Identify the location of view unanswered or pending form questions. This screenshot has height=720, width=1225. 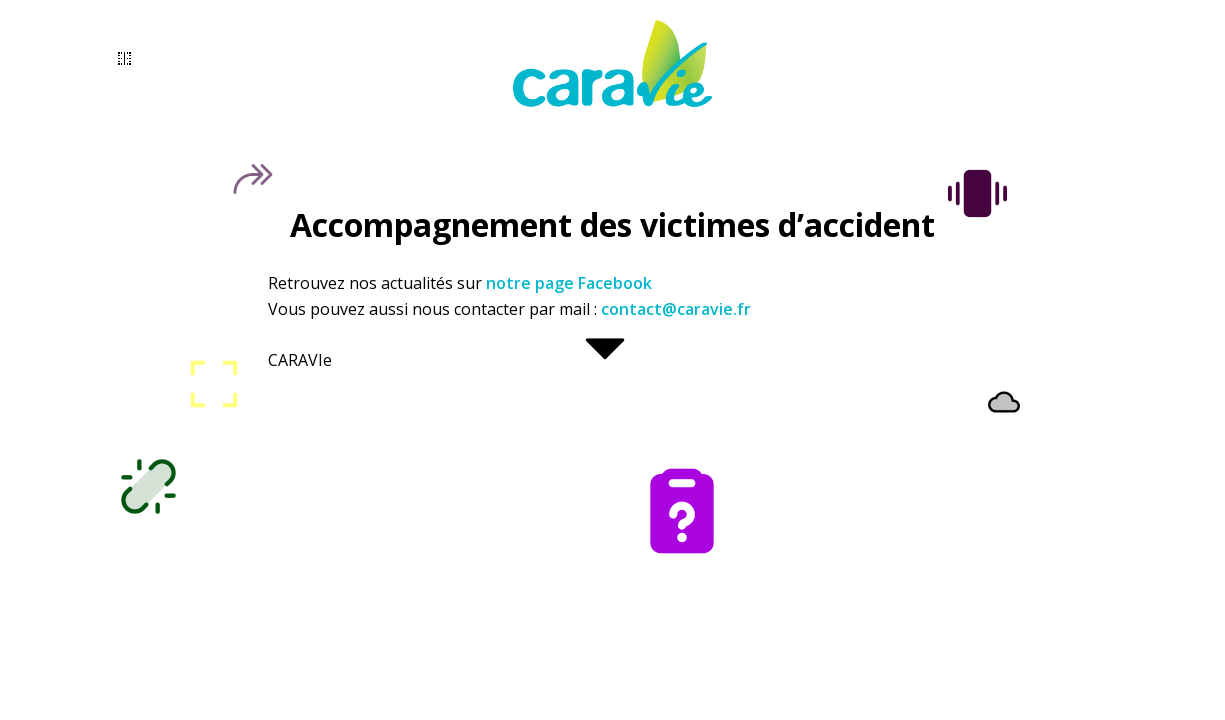
(682, 511).